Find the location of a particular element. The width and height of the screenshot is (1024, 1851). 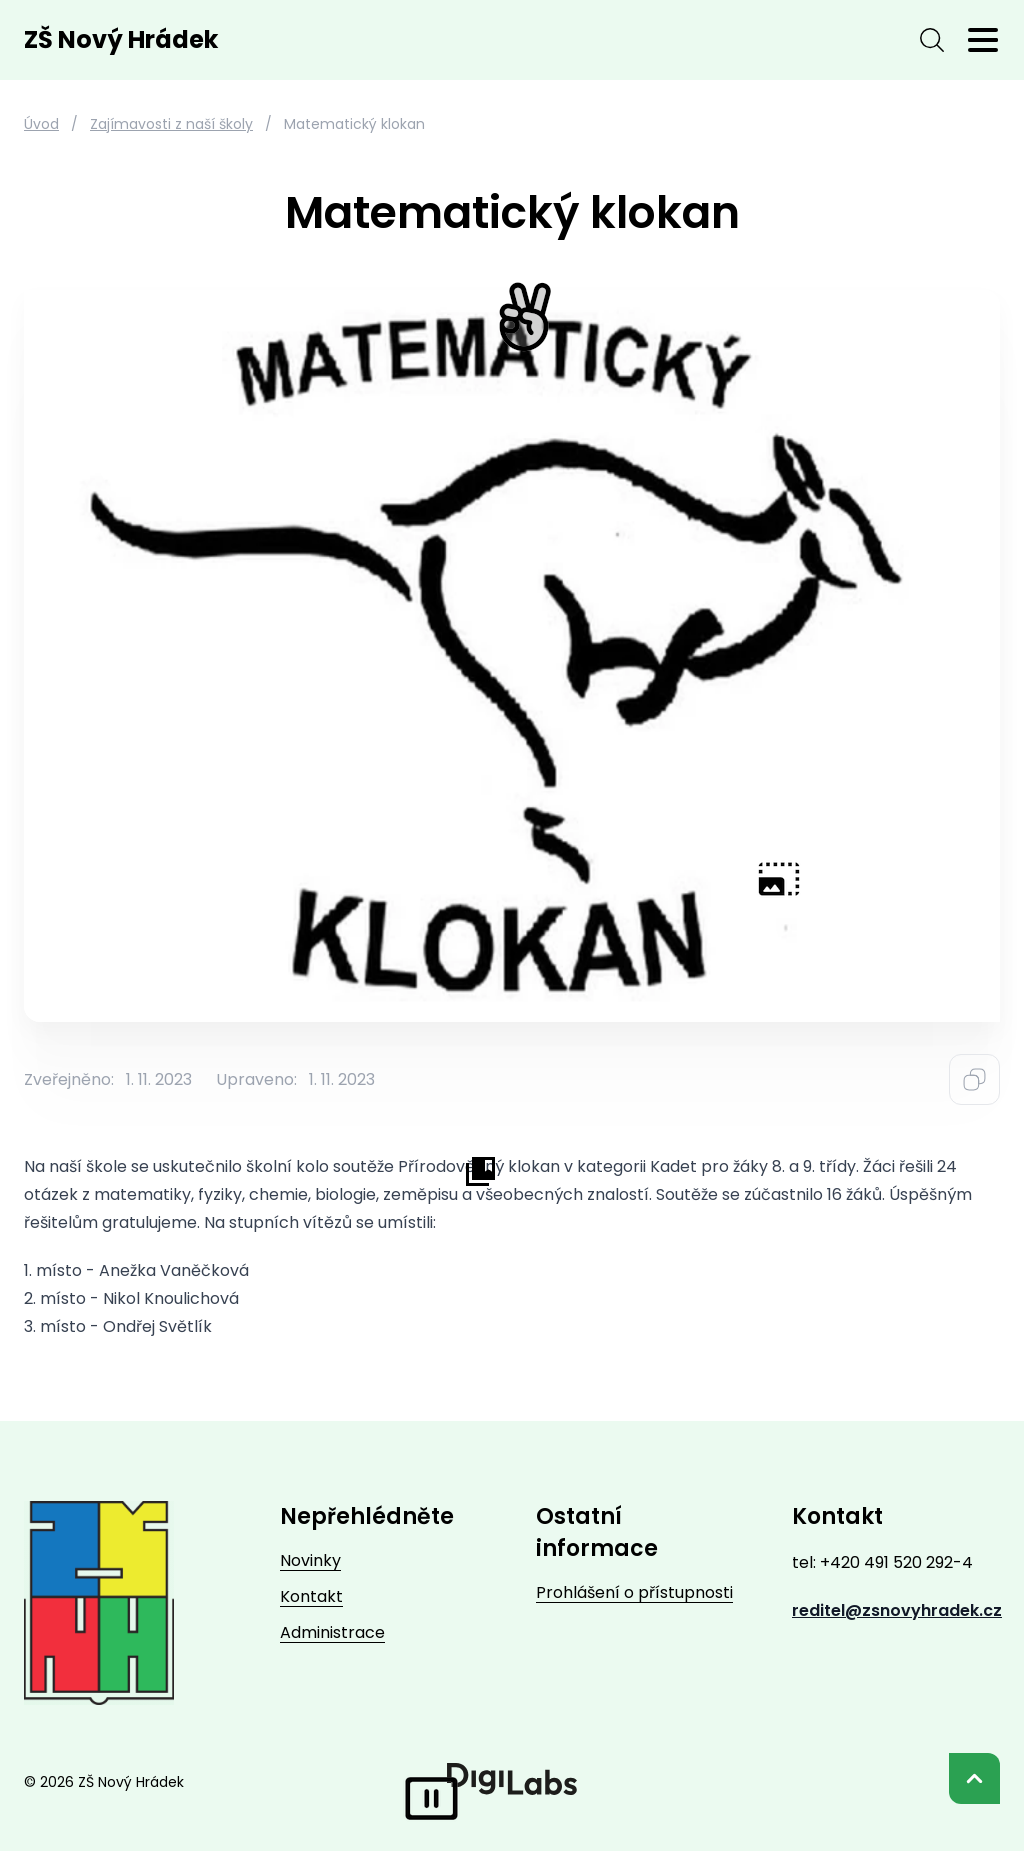

pause a presentation or slideshow is located at coordinates (431, 1798).